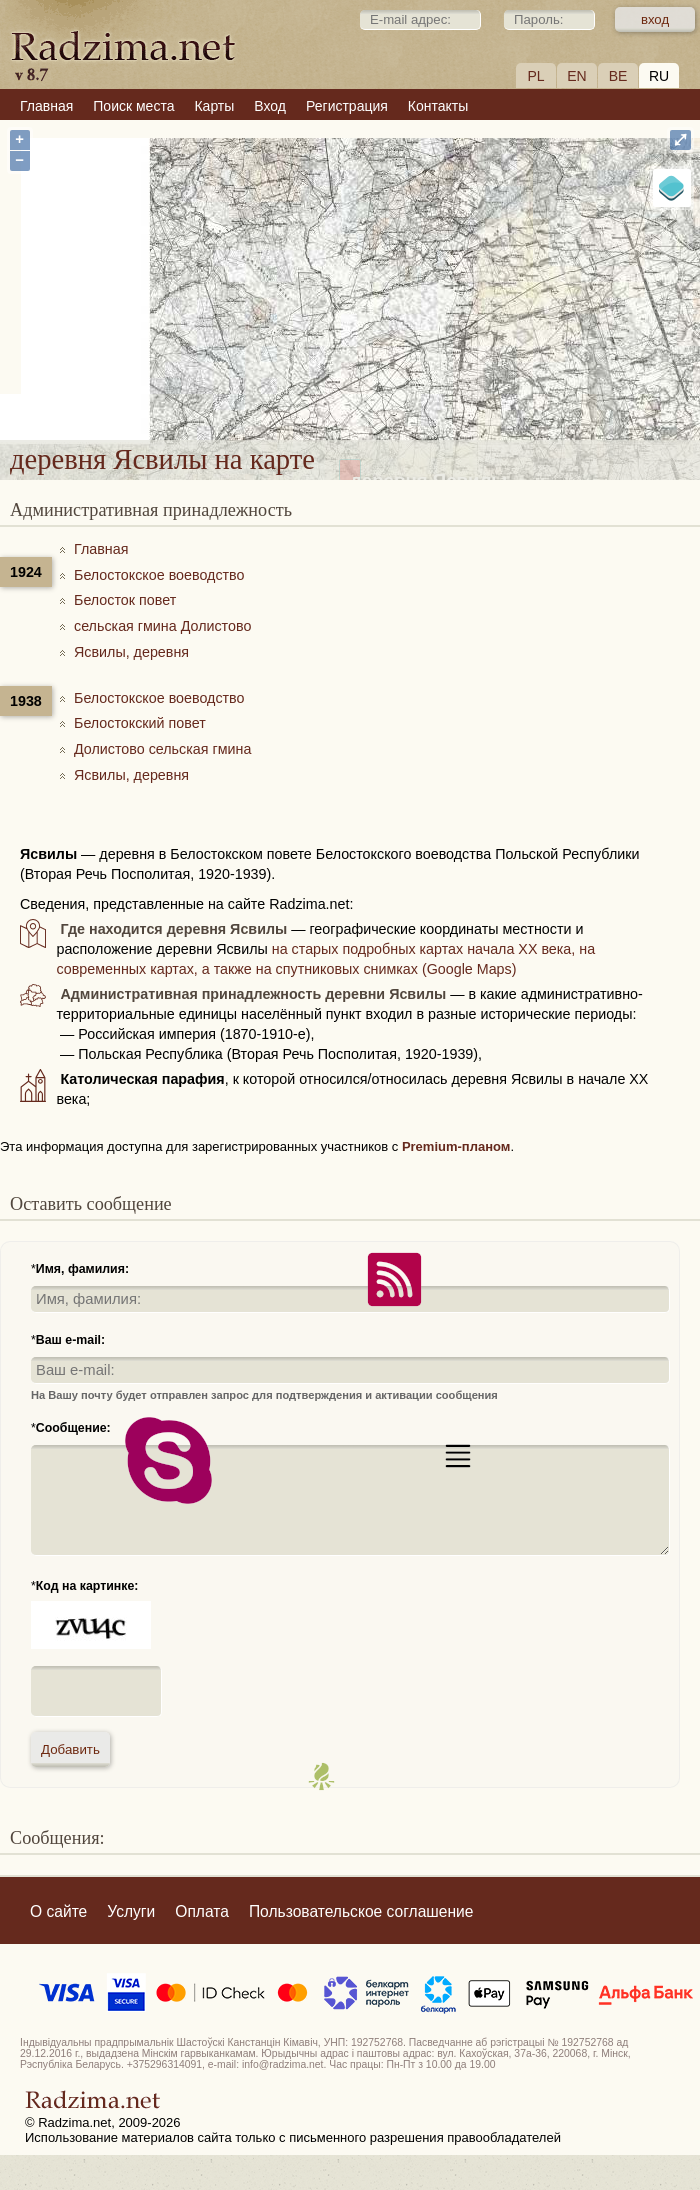  What do you see at coordinates (321, 1776) in the screenshot?
I see `access camping or outdoor activity features` at bounding box center [321, 1776].